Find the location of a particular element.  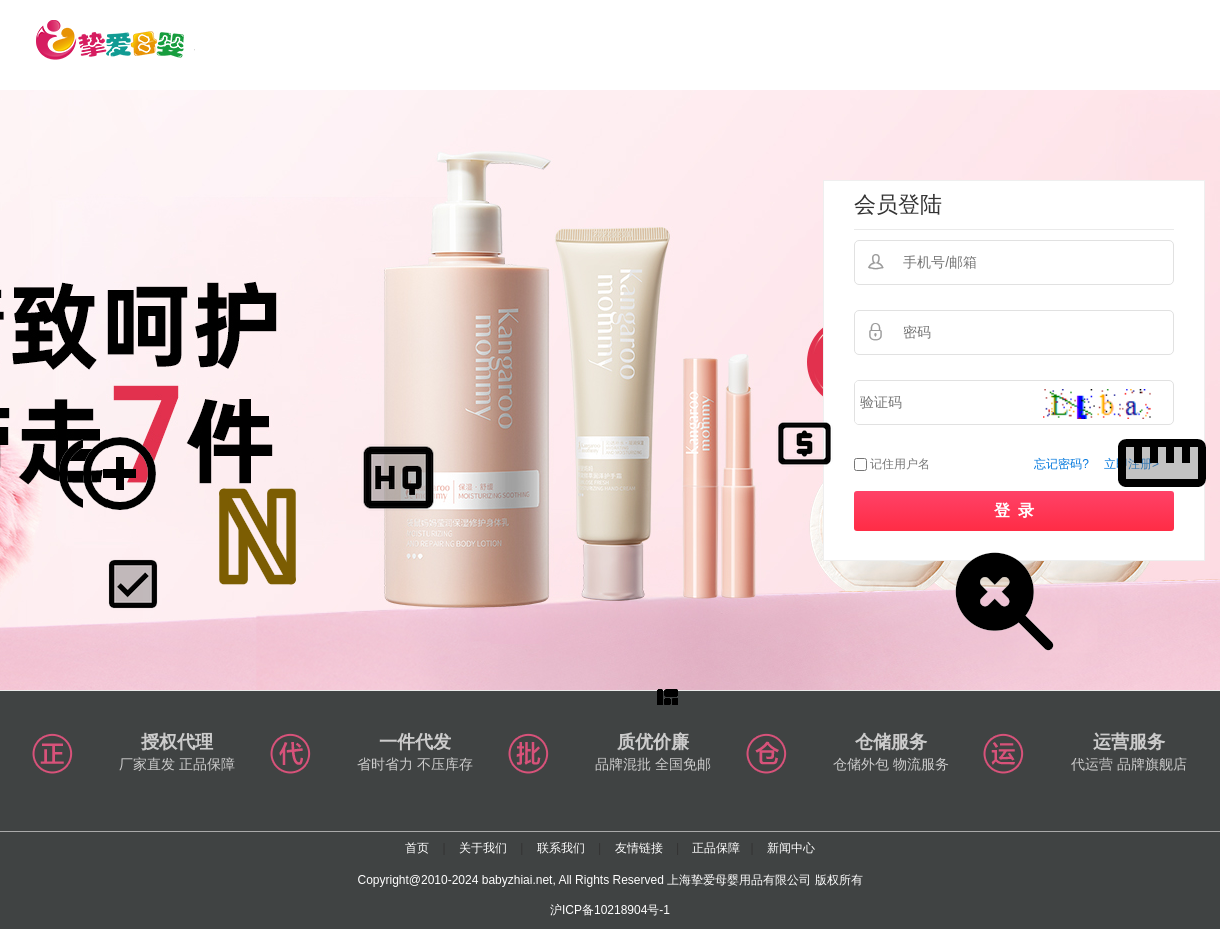

open Netflix app is located at coordinates (257, 536).